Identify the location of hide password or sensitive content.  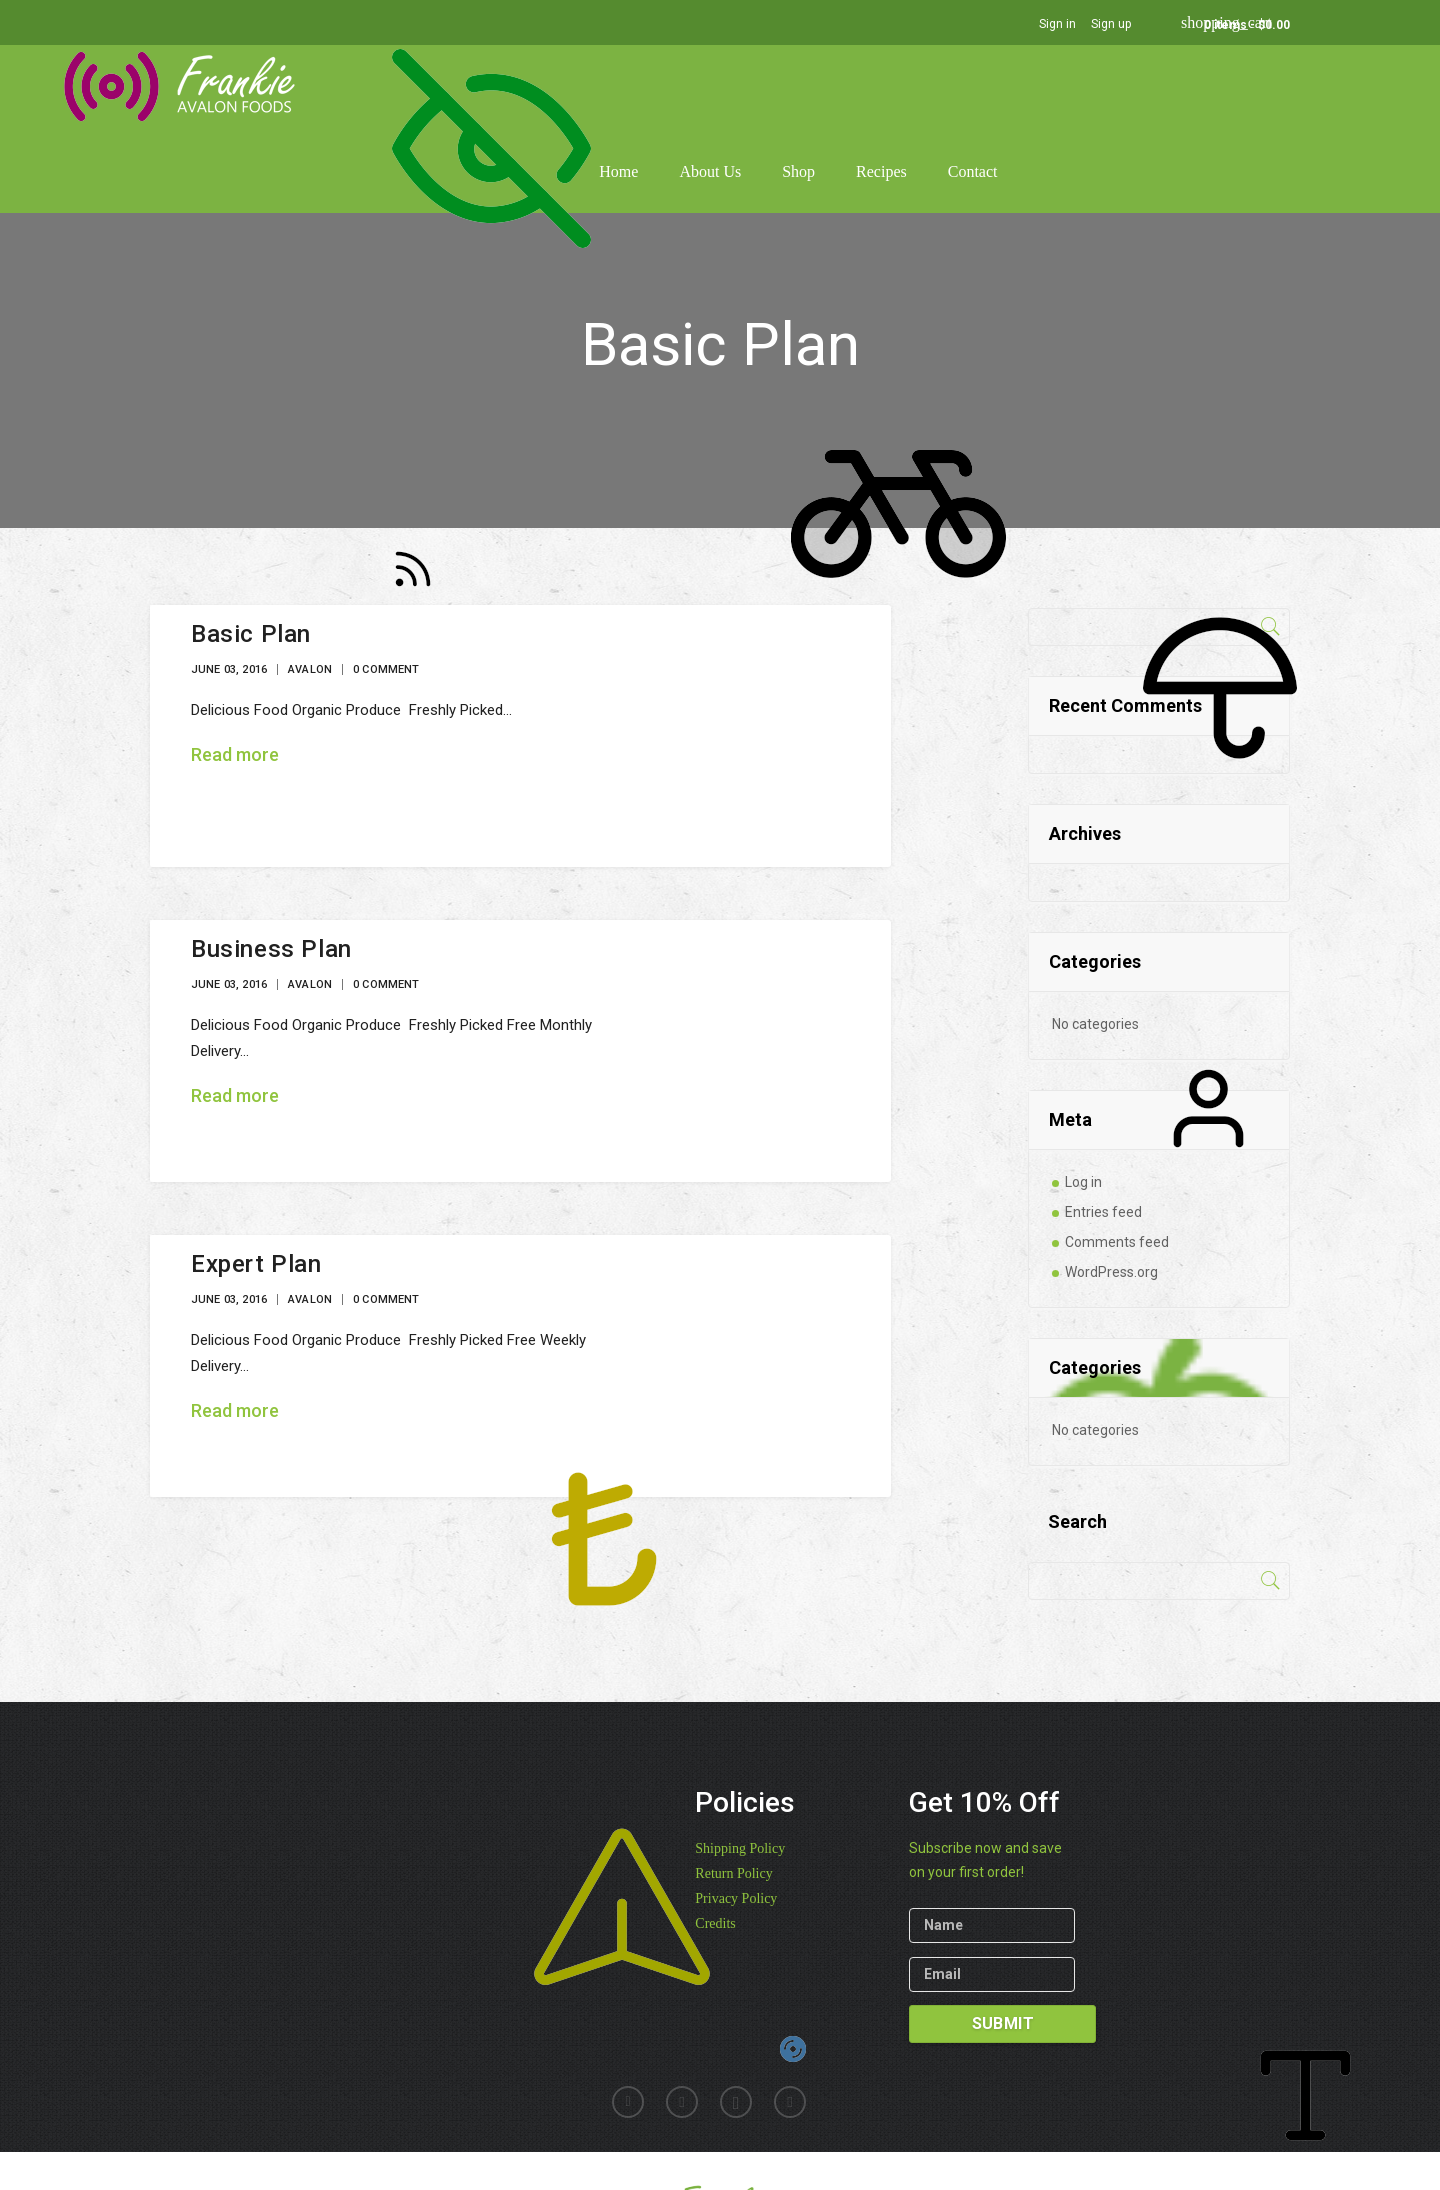
(491, 148).